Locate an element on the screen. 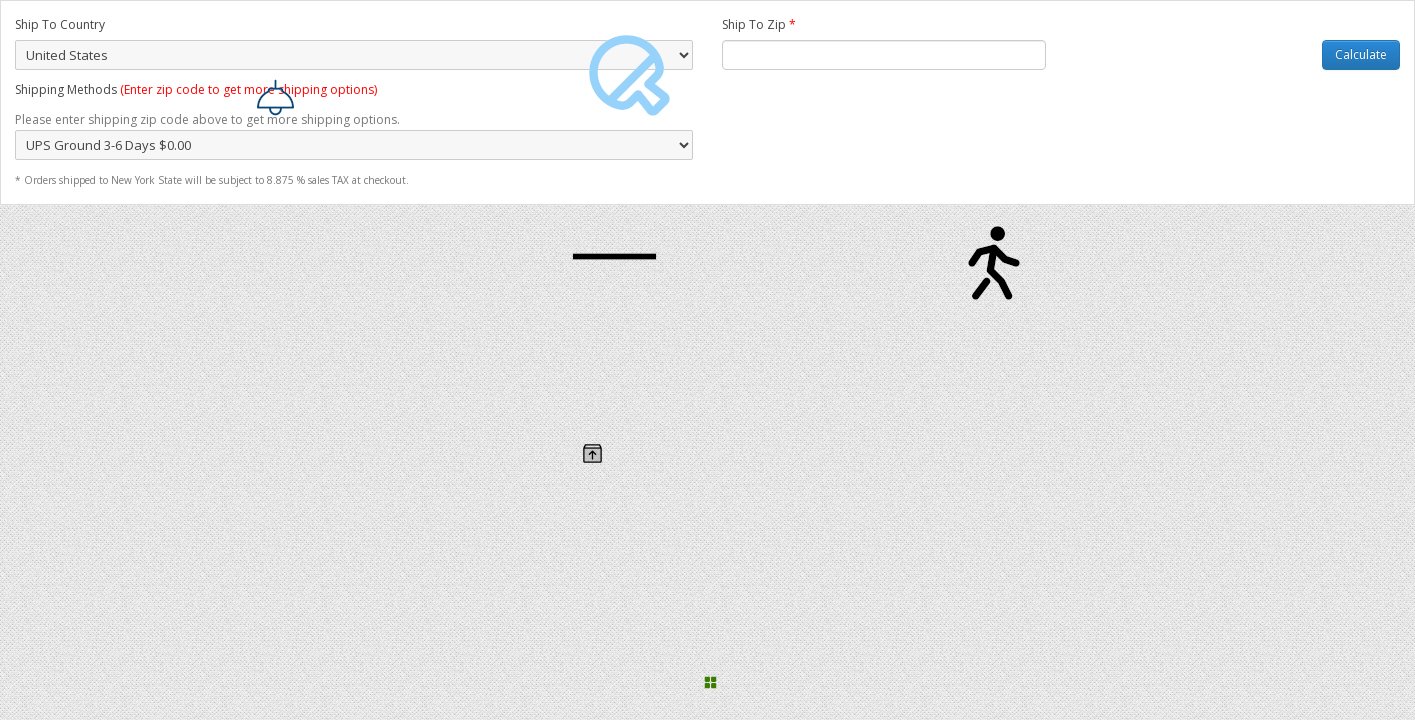 The height and width of the screenshot is (720, 1415). open app grid or launcher is located at coordinates (710, 682).